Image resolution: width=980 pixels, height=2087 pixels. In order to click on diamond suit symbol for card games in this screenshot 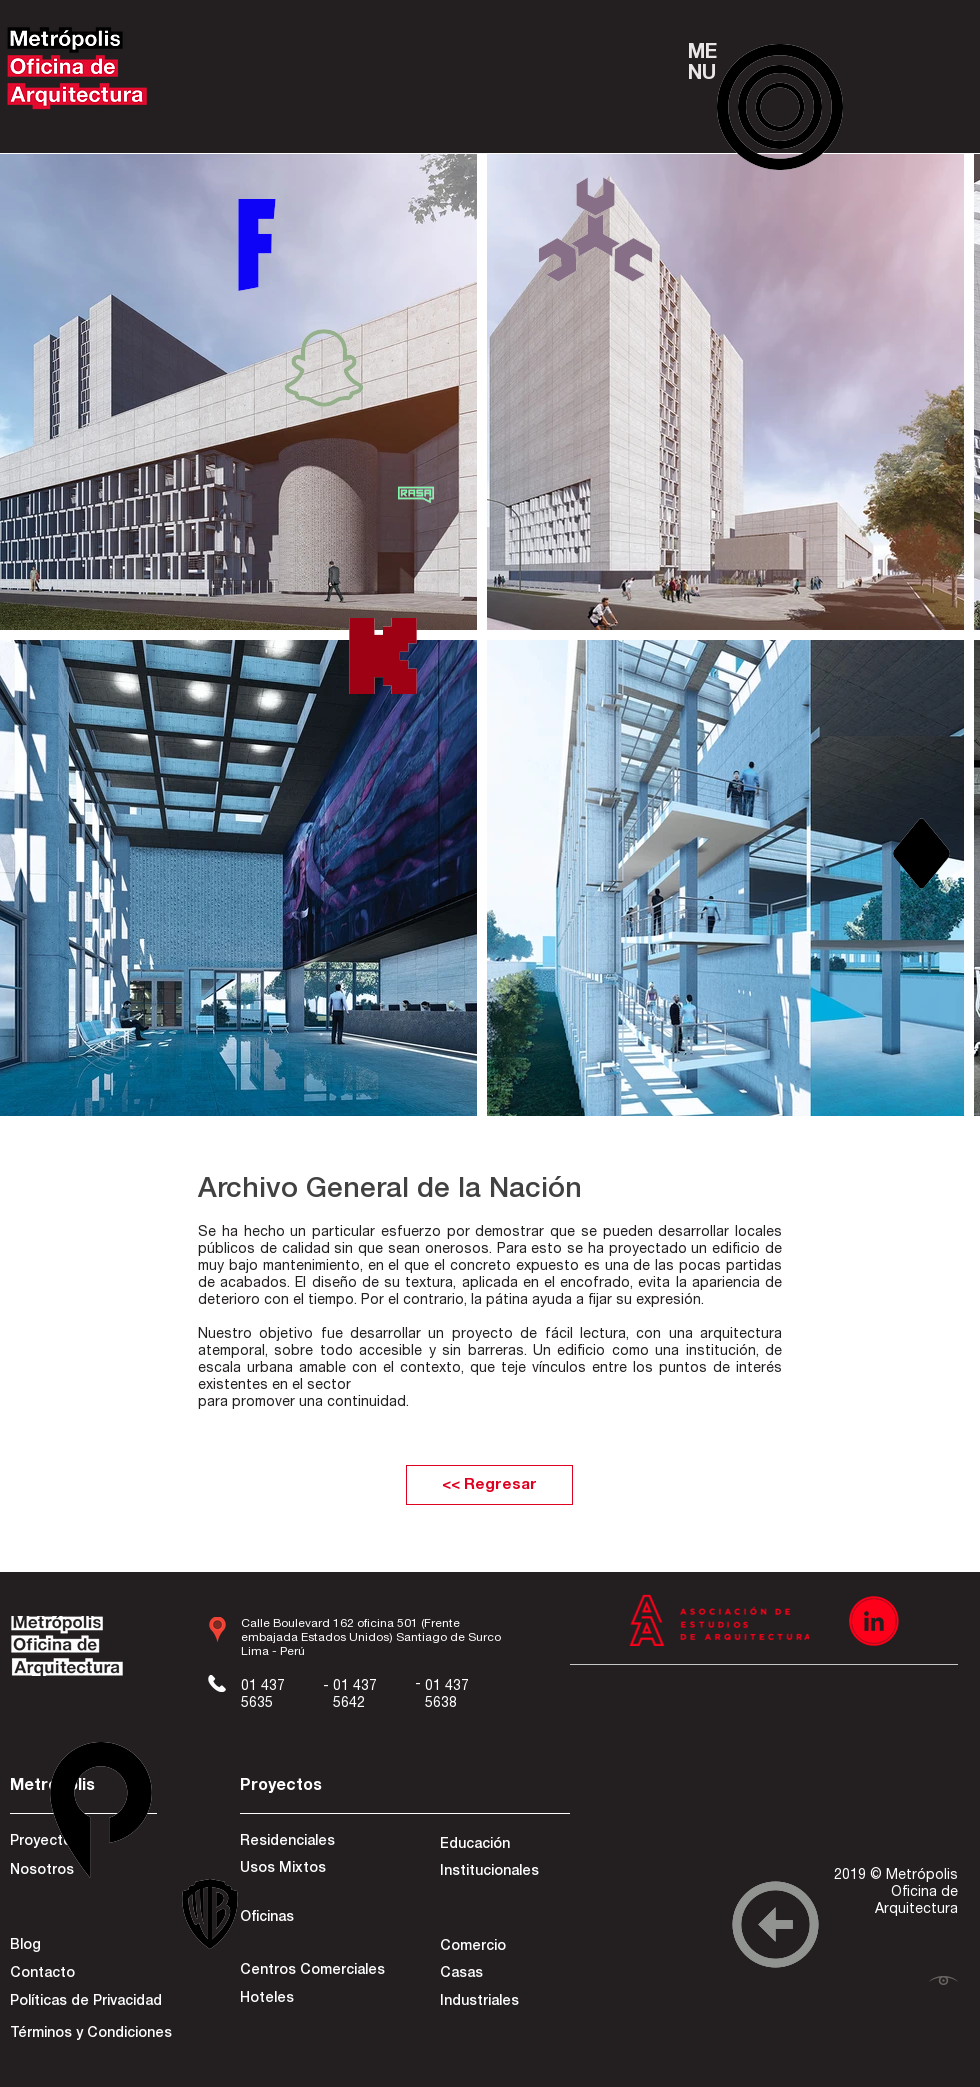, I will do `click(921, 853)`.